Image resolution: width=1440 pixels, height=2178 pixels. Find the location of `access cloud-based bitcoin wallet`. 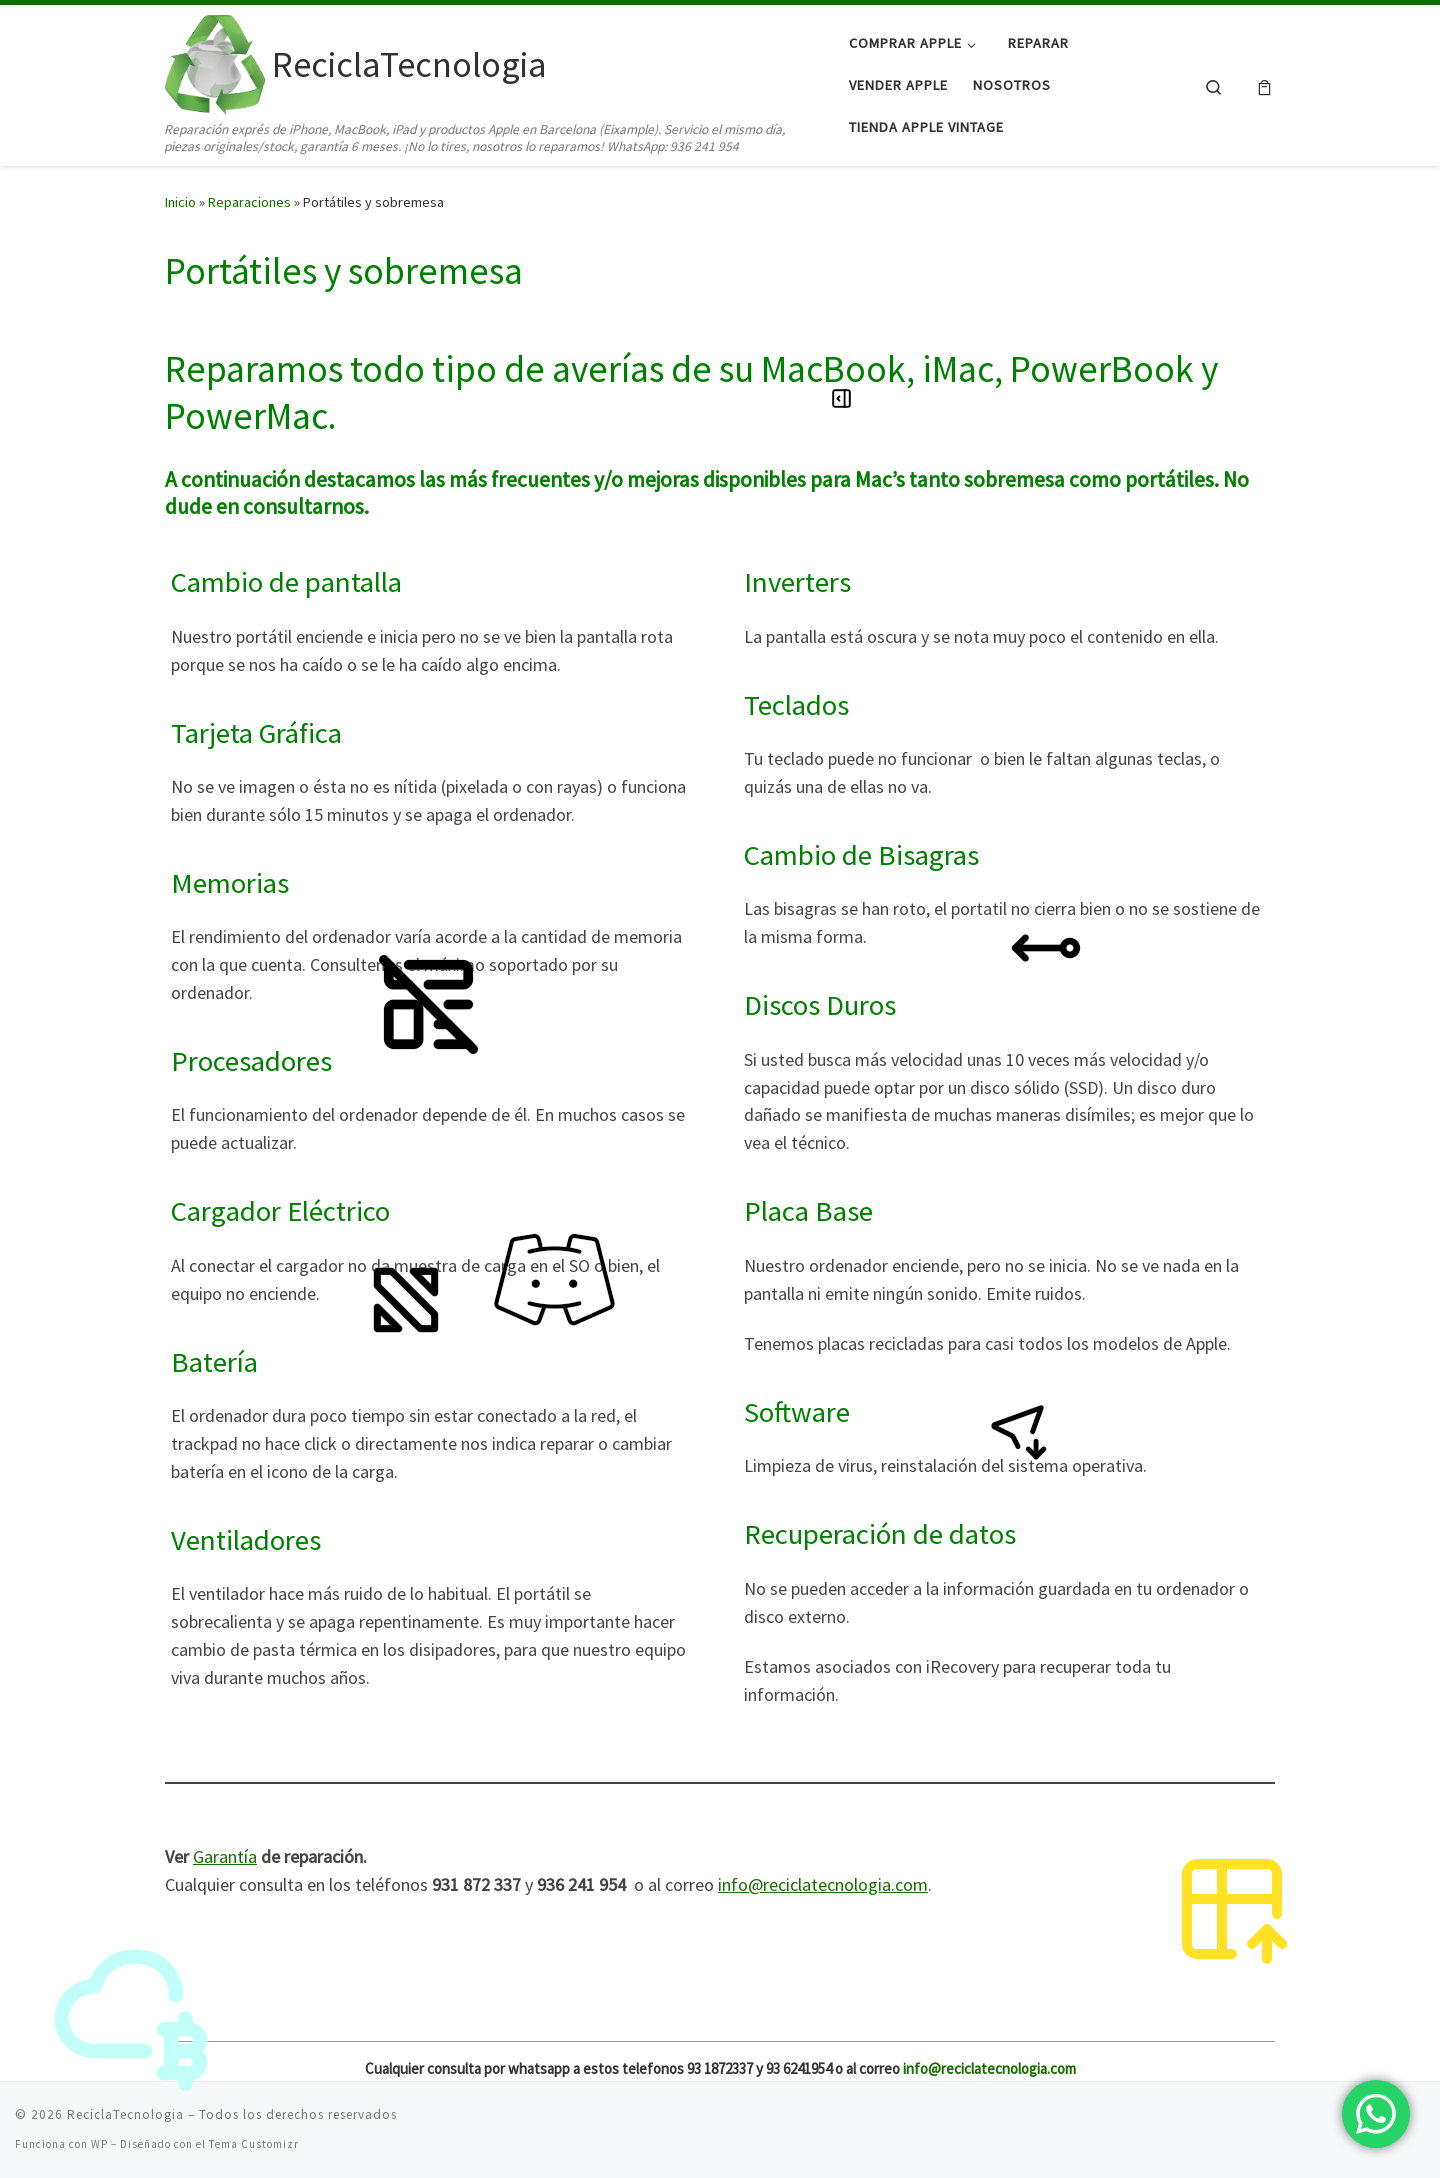

access cloud-based bitcoin wallet is located at coordinates (134, 2007).